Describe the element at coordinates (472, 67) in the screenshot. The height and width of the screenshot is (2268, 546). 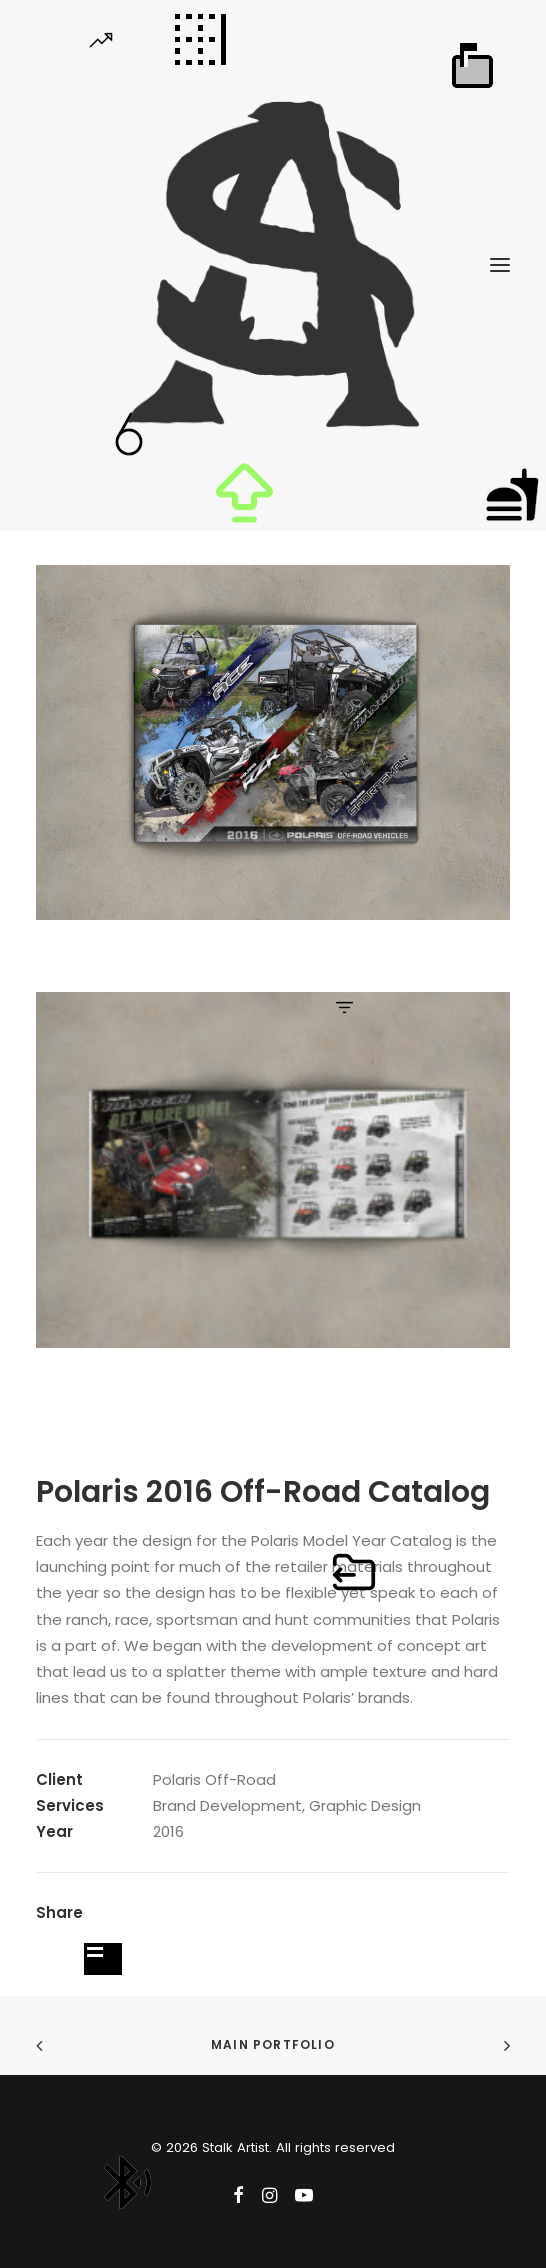
I see `indicates new mail in your mailbox` at that location.